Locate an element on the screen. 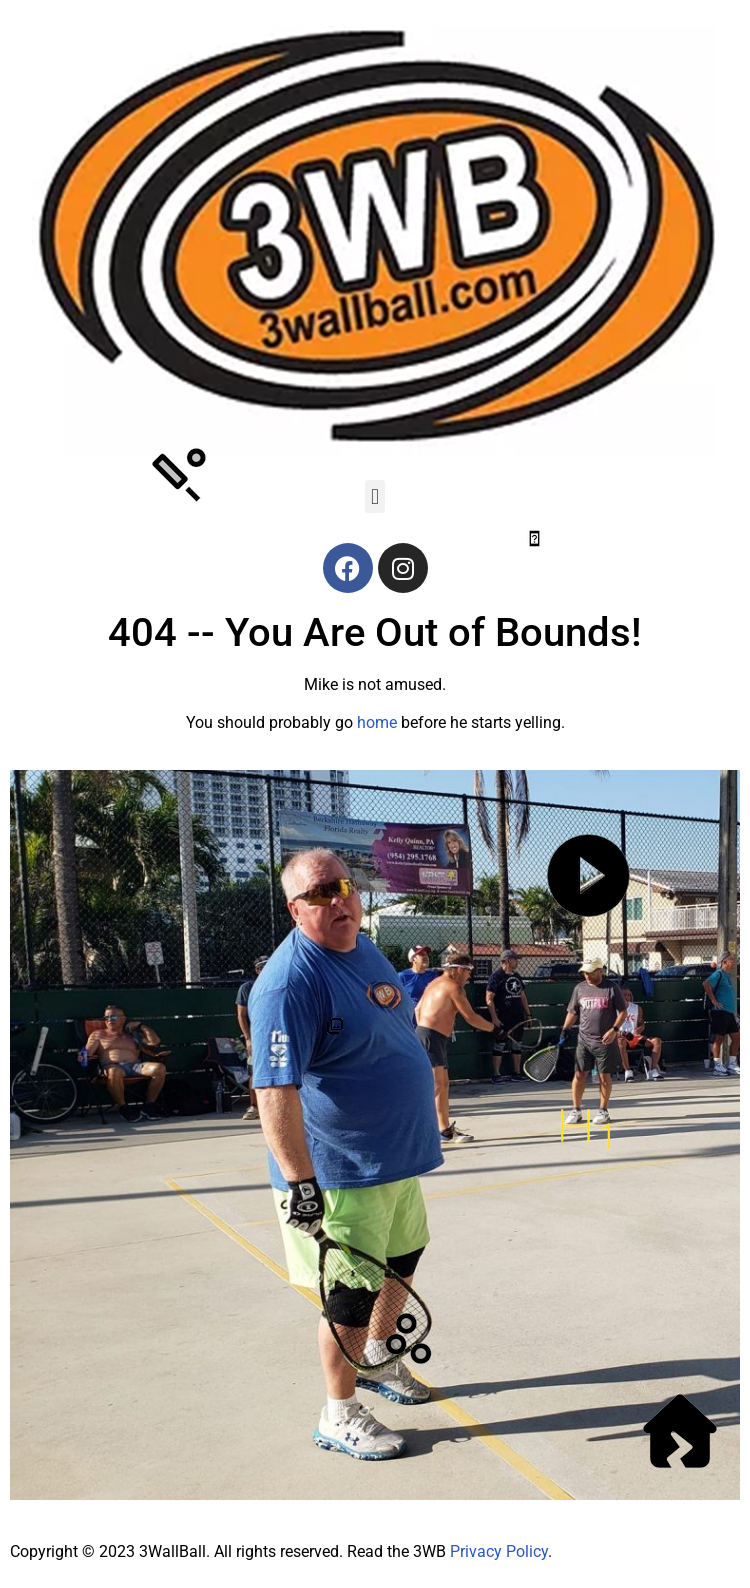 The image size is (750, 1588). play media or video content is located at coordinates (588, 875).